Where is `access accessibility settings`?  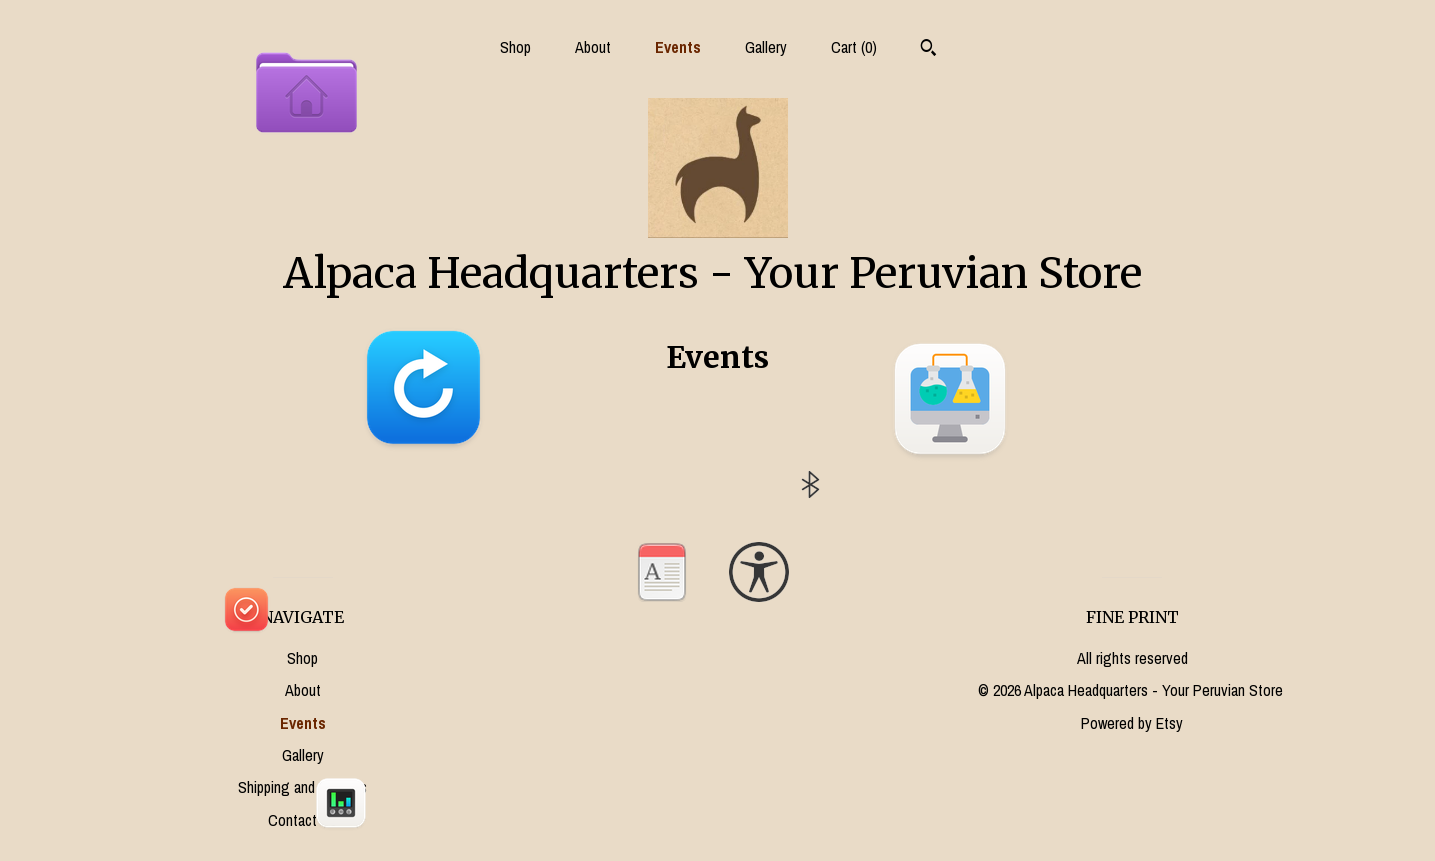 access accessibility settings is located at coordinates (759, 572).